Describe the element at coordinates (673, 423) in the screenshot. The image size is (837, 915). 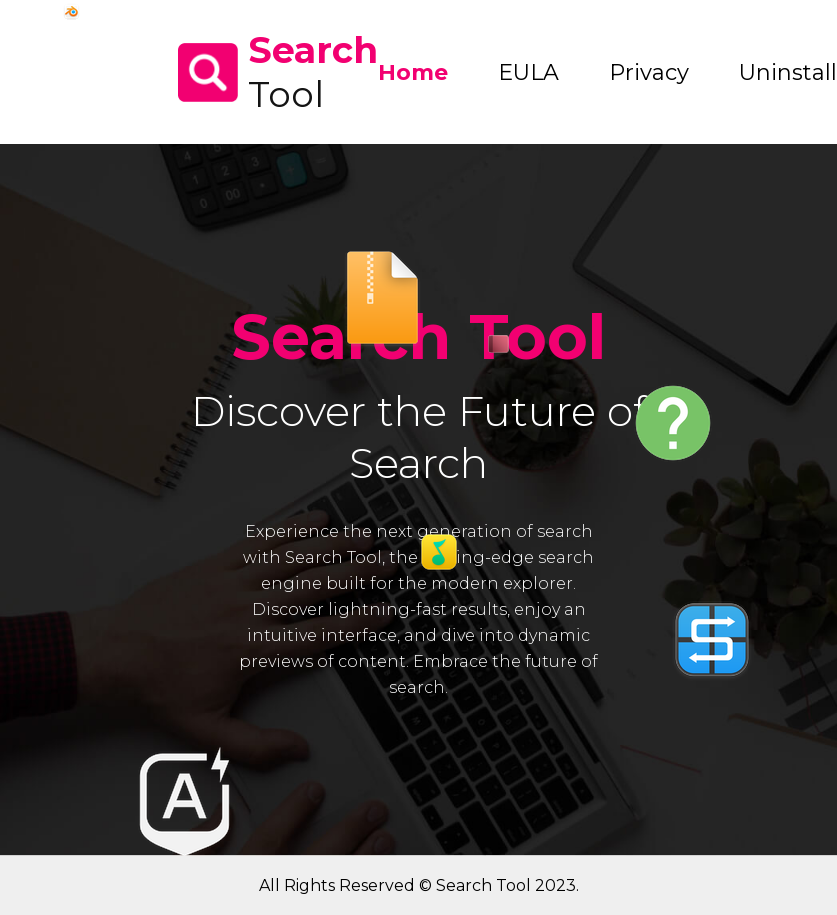
I see `indicates unknown or unrecognized file status` at that location.